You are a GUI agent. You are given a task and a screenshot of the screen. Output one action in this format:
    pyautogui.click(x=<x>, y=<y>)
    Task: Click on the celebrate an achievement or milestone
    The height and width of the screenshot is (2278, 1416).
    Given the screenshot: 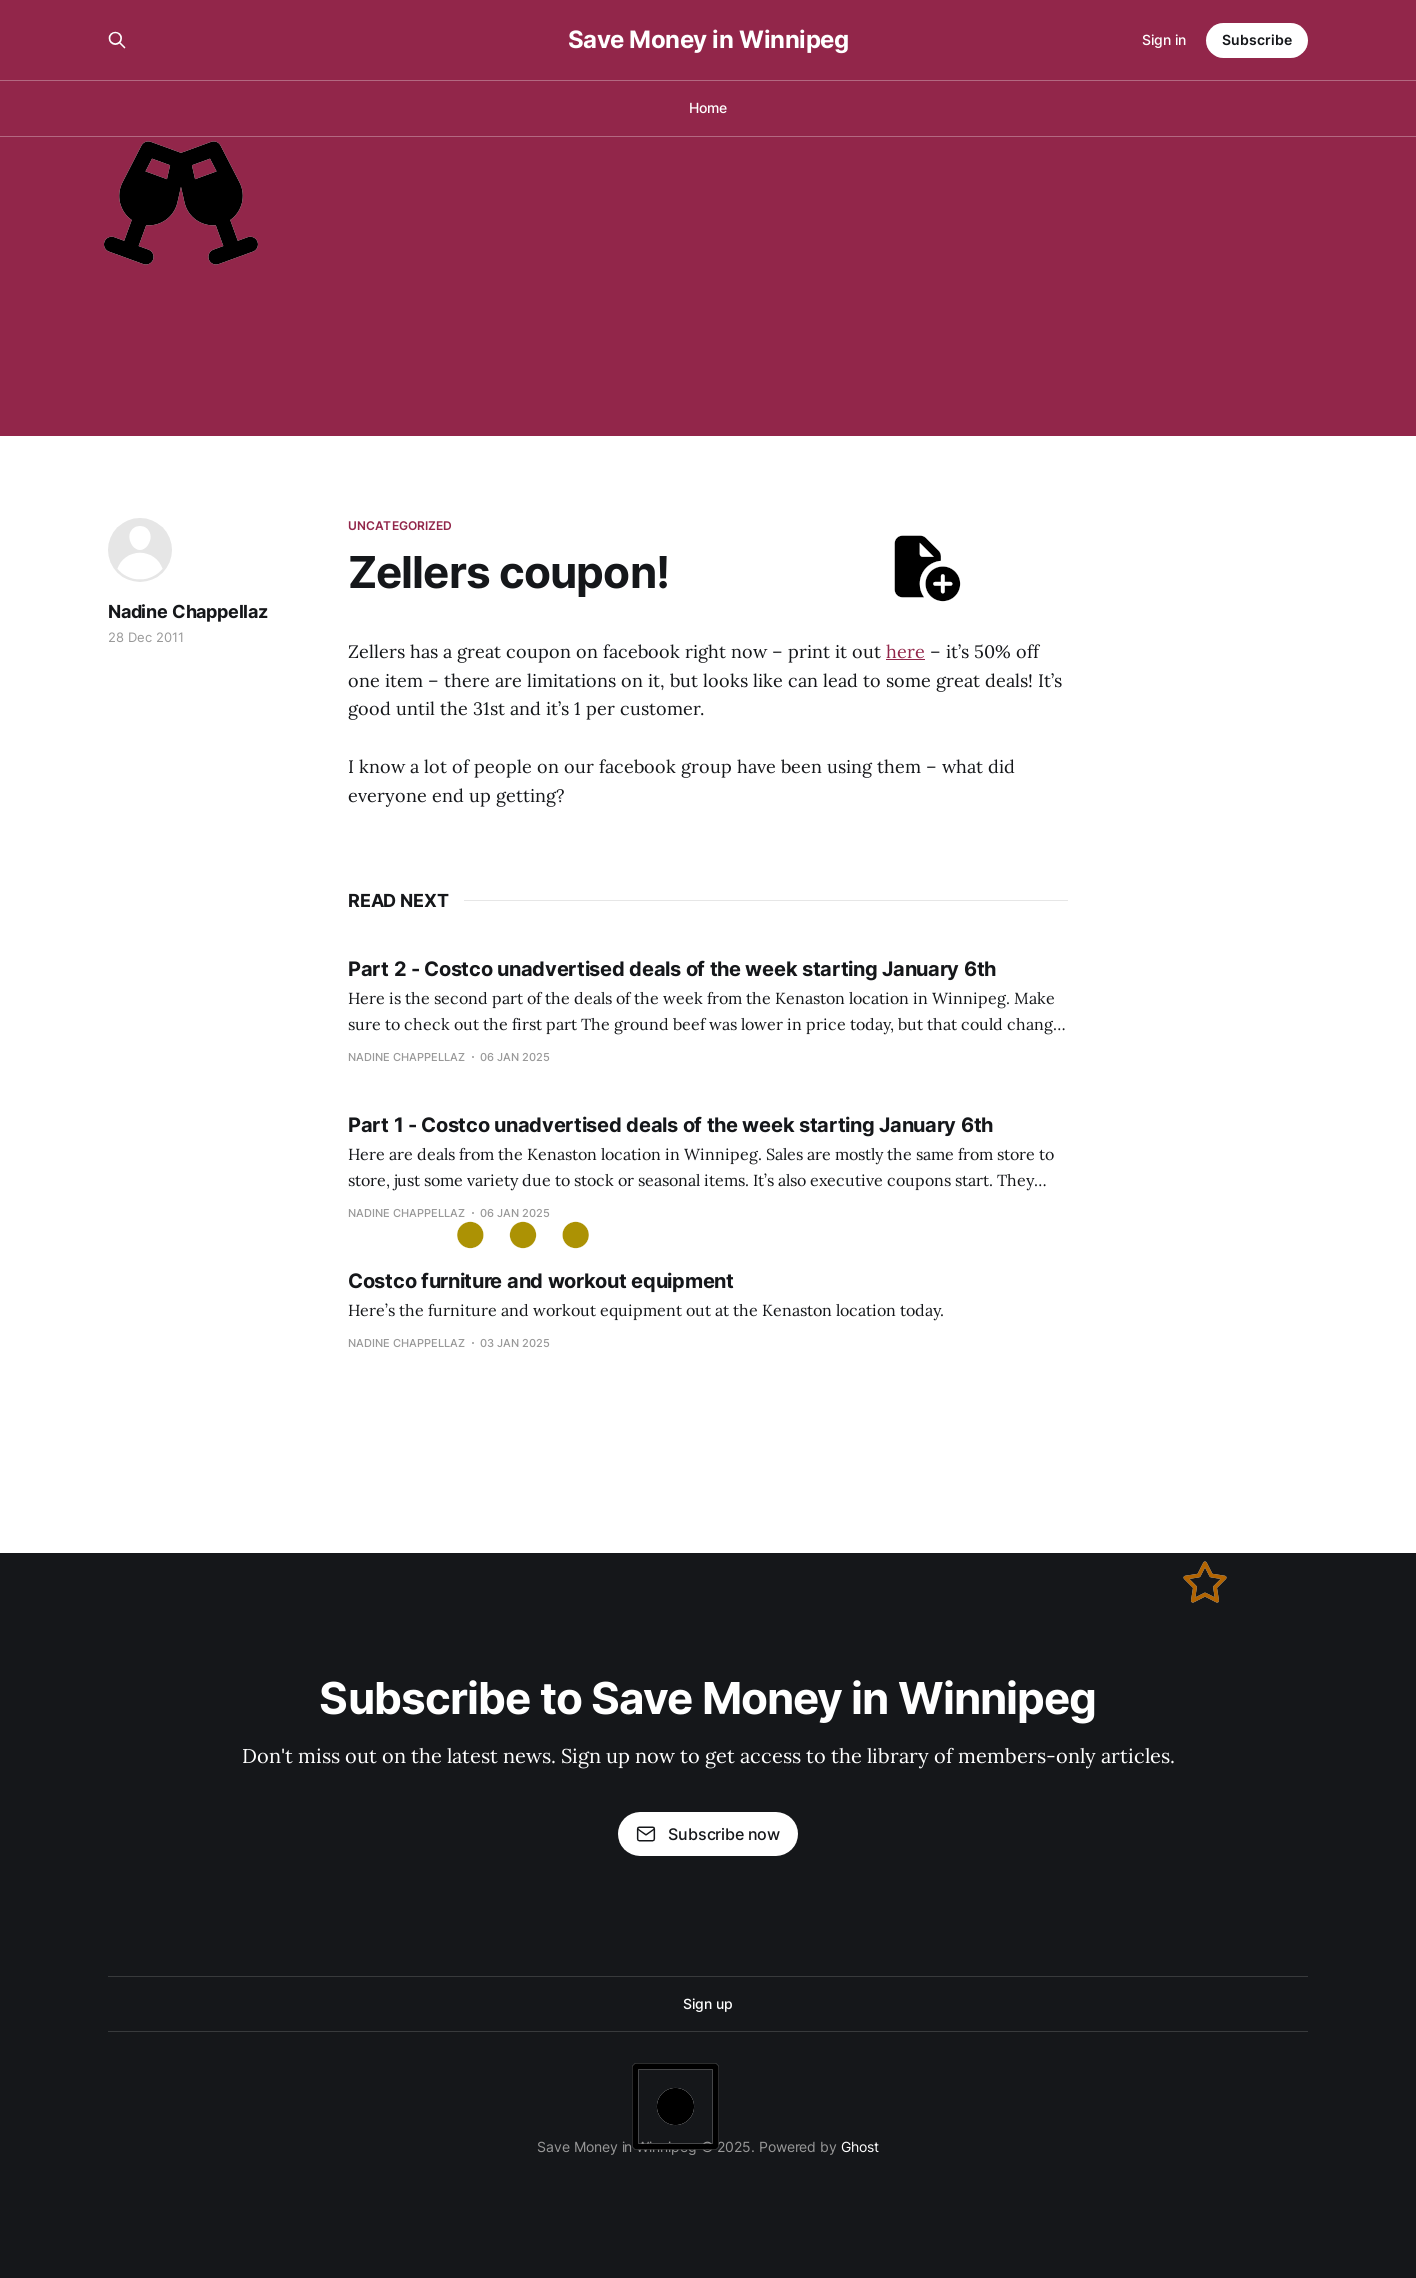 What is the action you would take?
    pyautogui.click(x=181, y=203)
    